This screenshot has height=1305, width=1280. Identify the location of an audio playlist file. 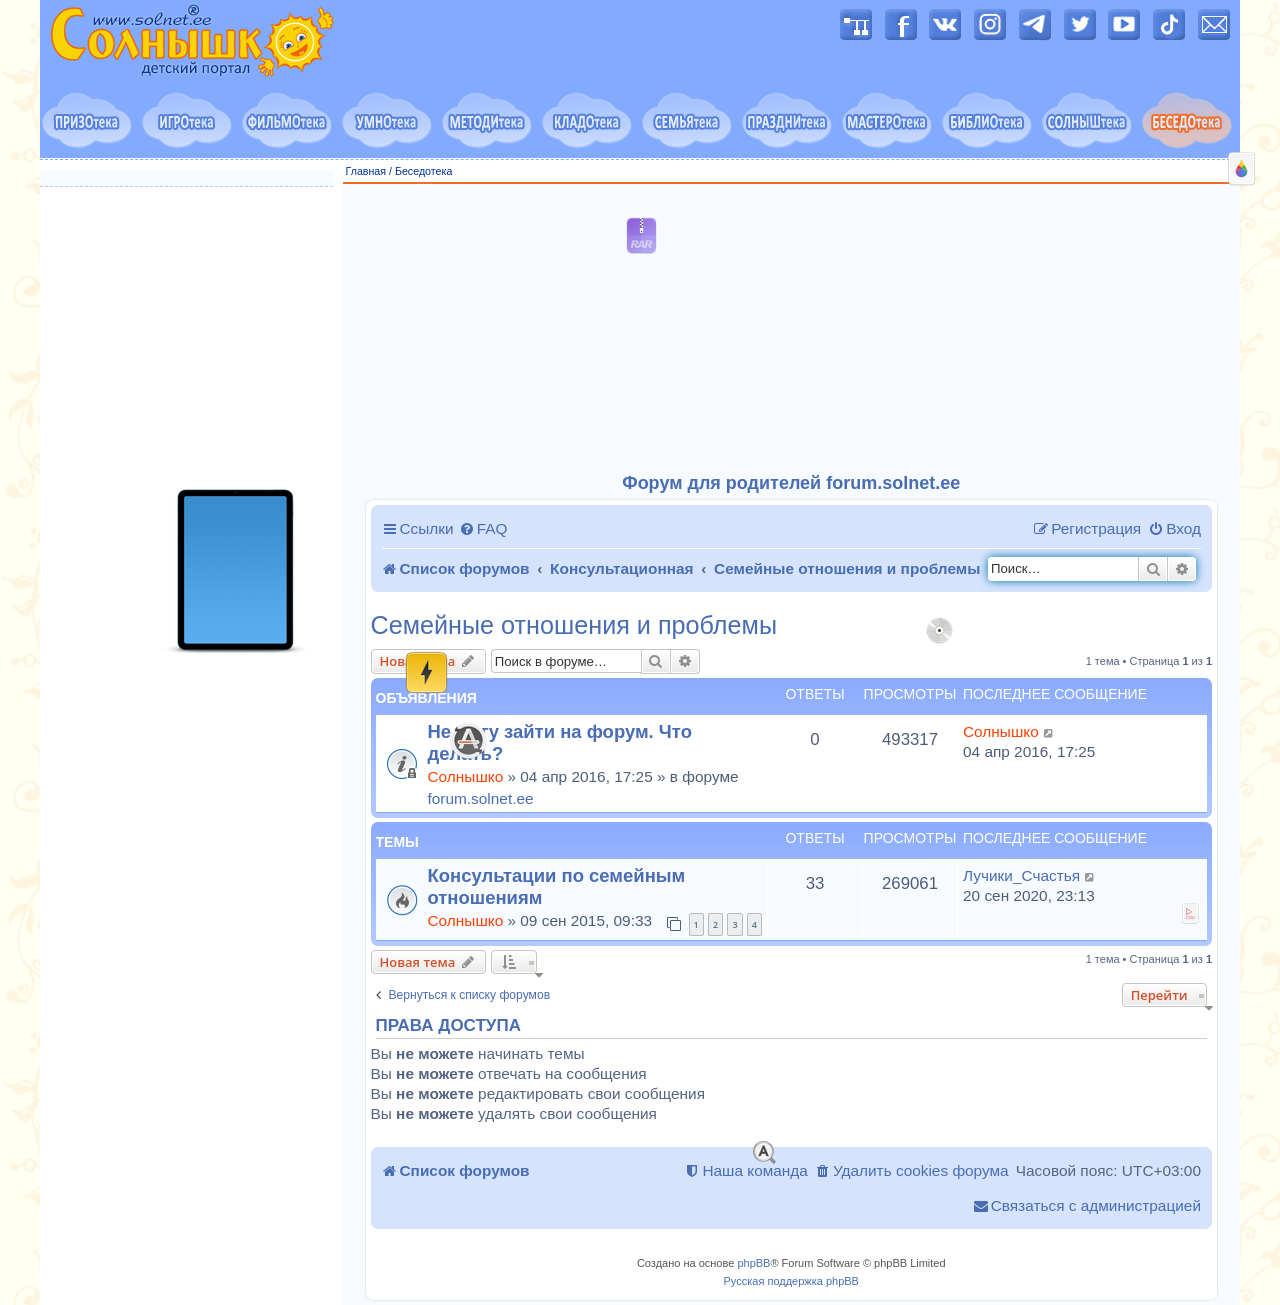
(1190, 913).